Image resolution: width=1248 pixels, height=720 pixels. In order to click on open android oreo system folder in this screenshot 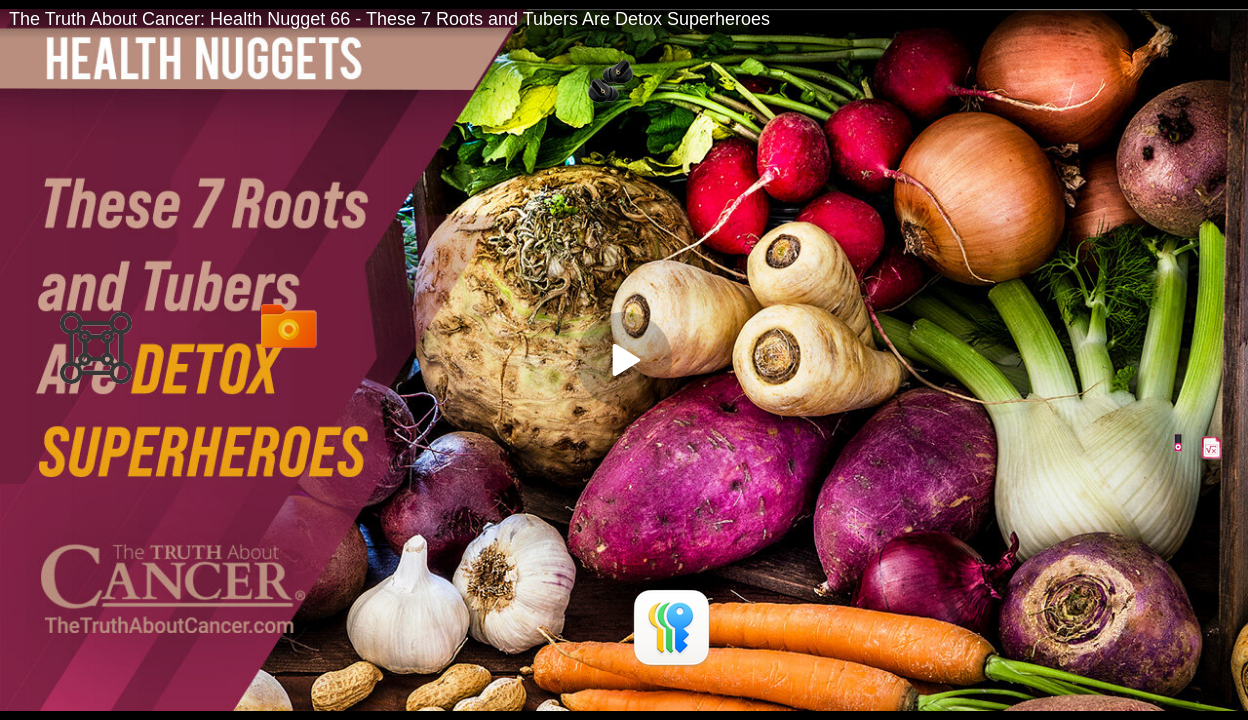, I will do `click(288, 327)`.